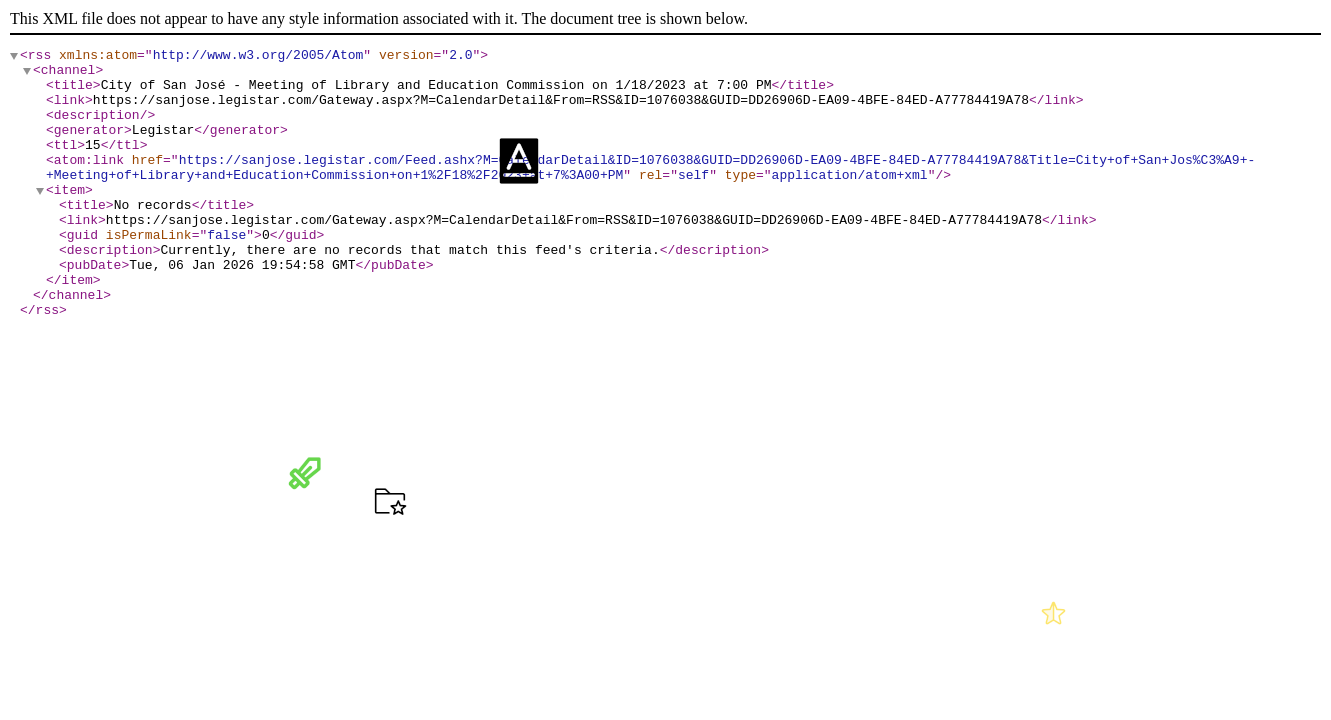 The height and width of the screenshot is (720, 1331). I want to click on apply underline formatting to text, so click(519, 161).